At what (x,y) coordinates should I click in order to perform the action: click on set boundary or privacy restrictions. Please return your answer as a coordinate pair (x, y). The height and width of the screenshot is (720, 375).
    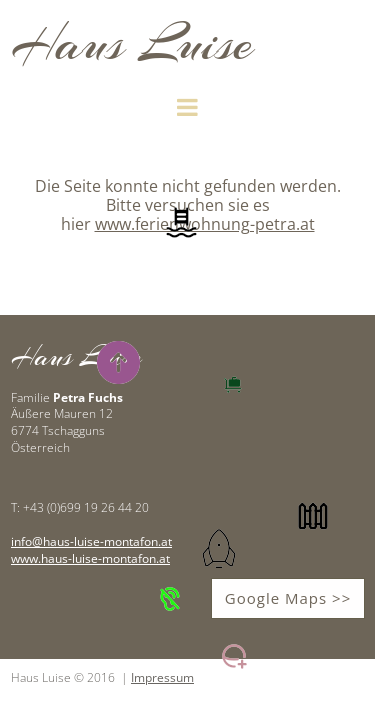
    Looking at the image, I should click on (313, 516).